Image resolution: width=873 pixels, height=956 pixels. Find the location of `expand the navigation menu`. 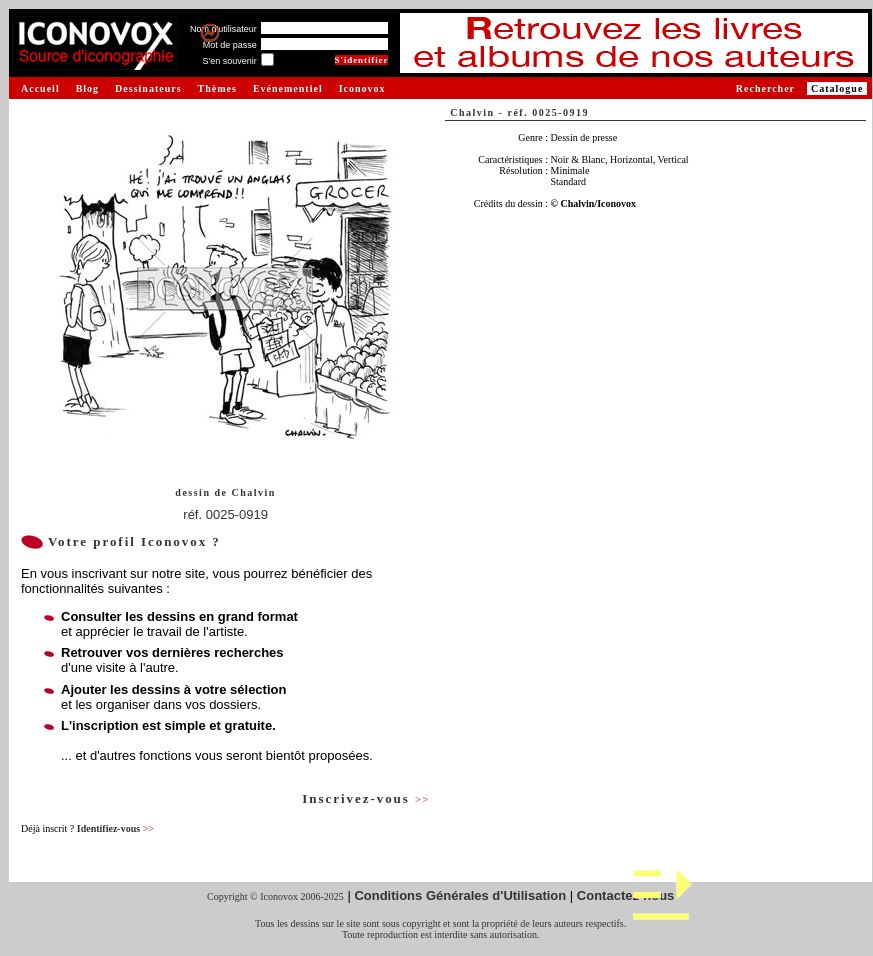

expand the navigation menu is located at coordinates (661, 895).